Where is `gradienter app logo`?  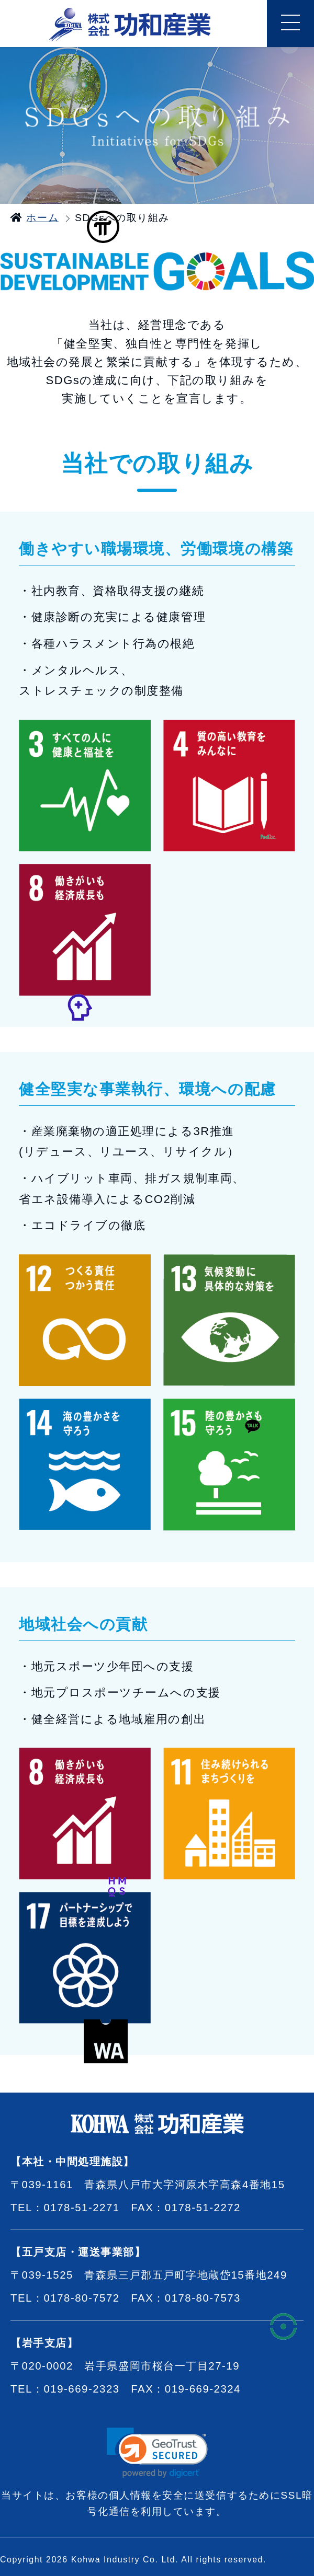
gradienter app logo is located at coordinates (283, 2326).